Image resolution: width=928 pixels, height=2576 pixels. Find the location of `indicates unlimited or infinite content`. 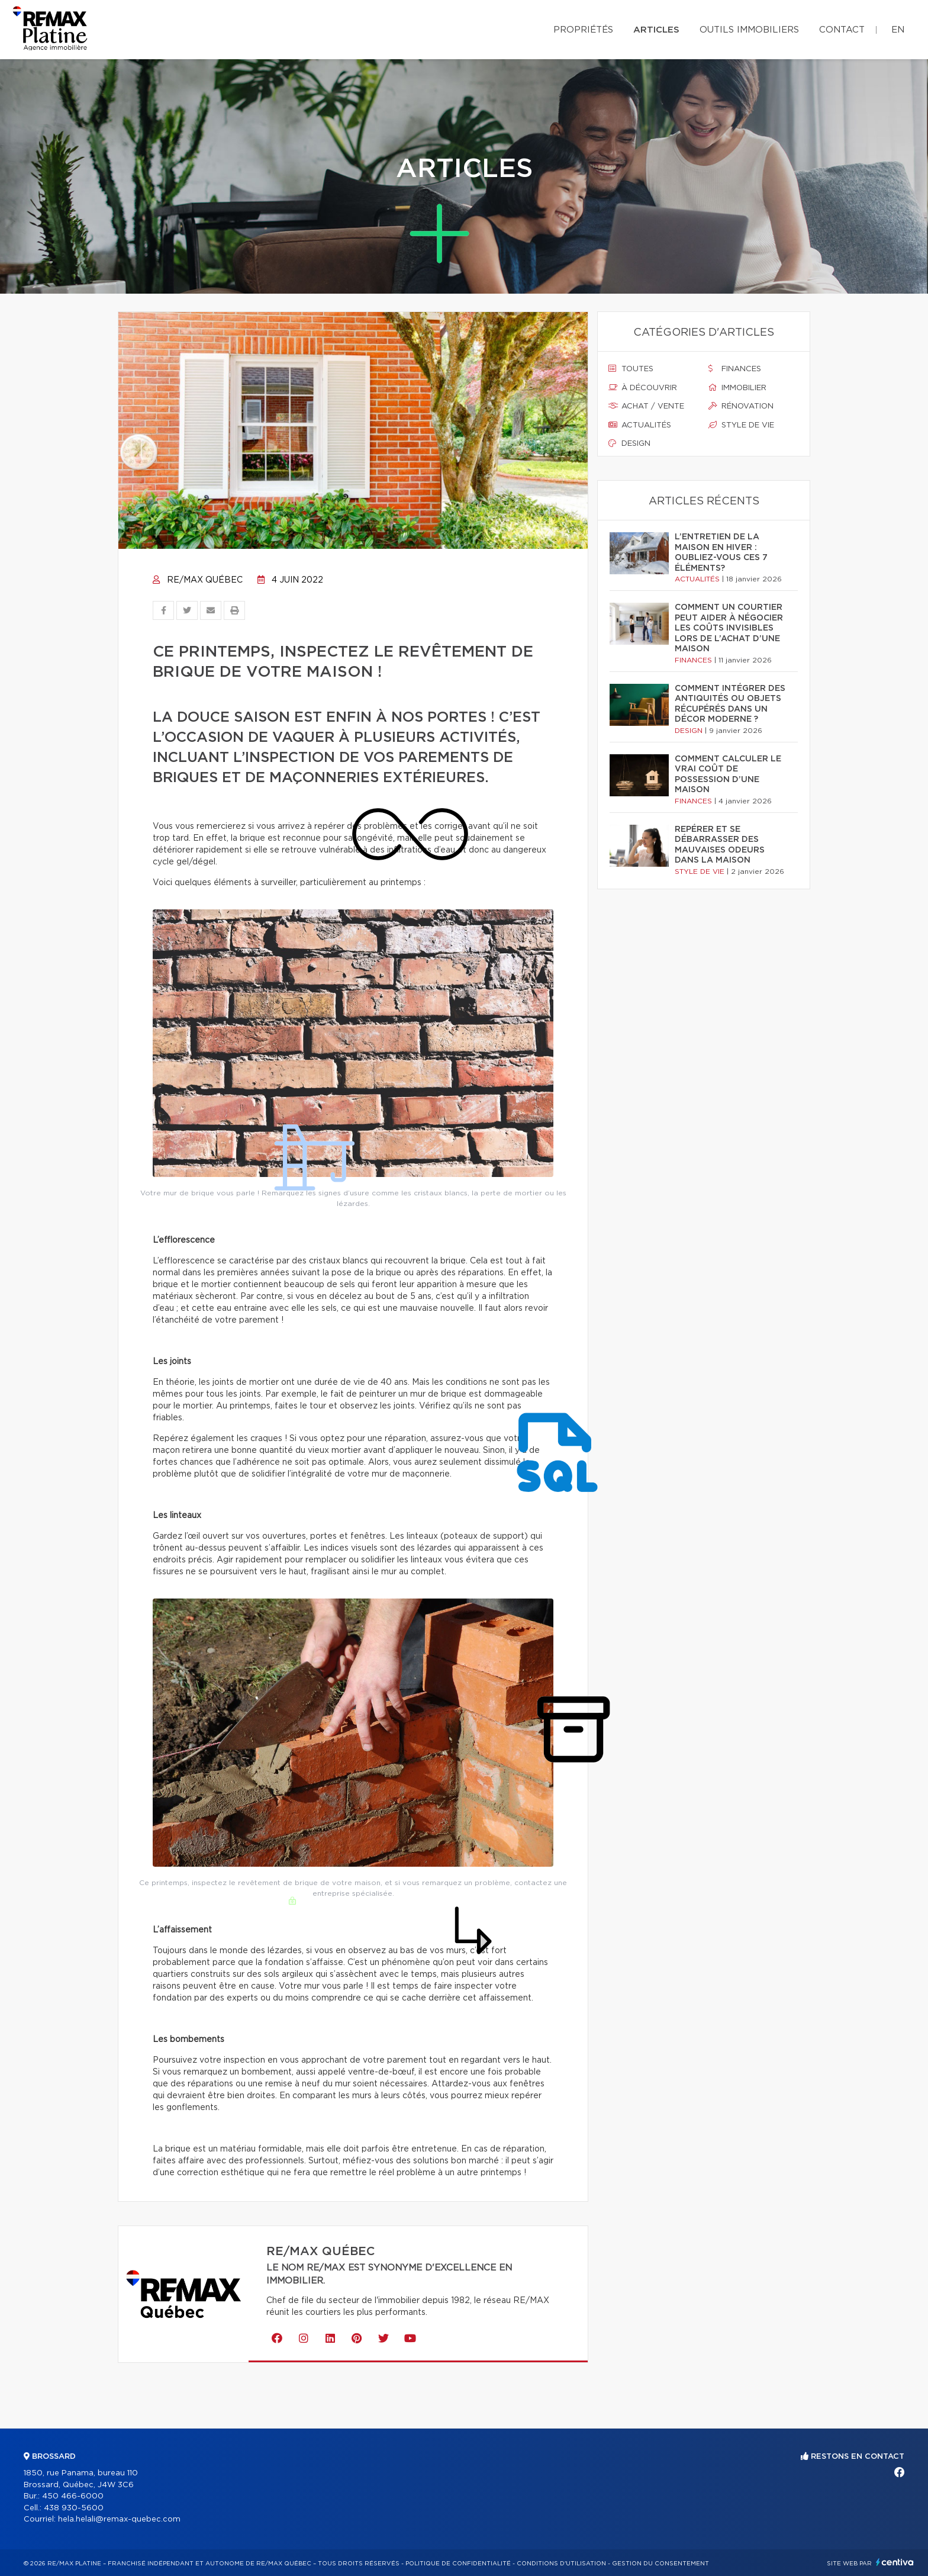

indicates unlimited or infinite content is located at coordinates (410, 834).